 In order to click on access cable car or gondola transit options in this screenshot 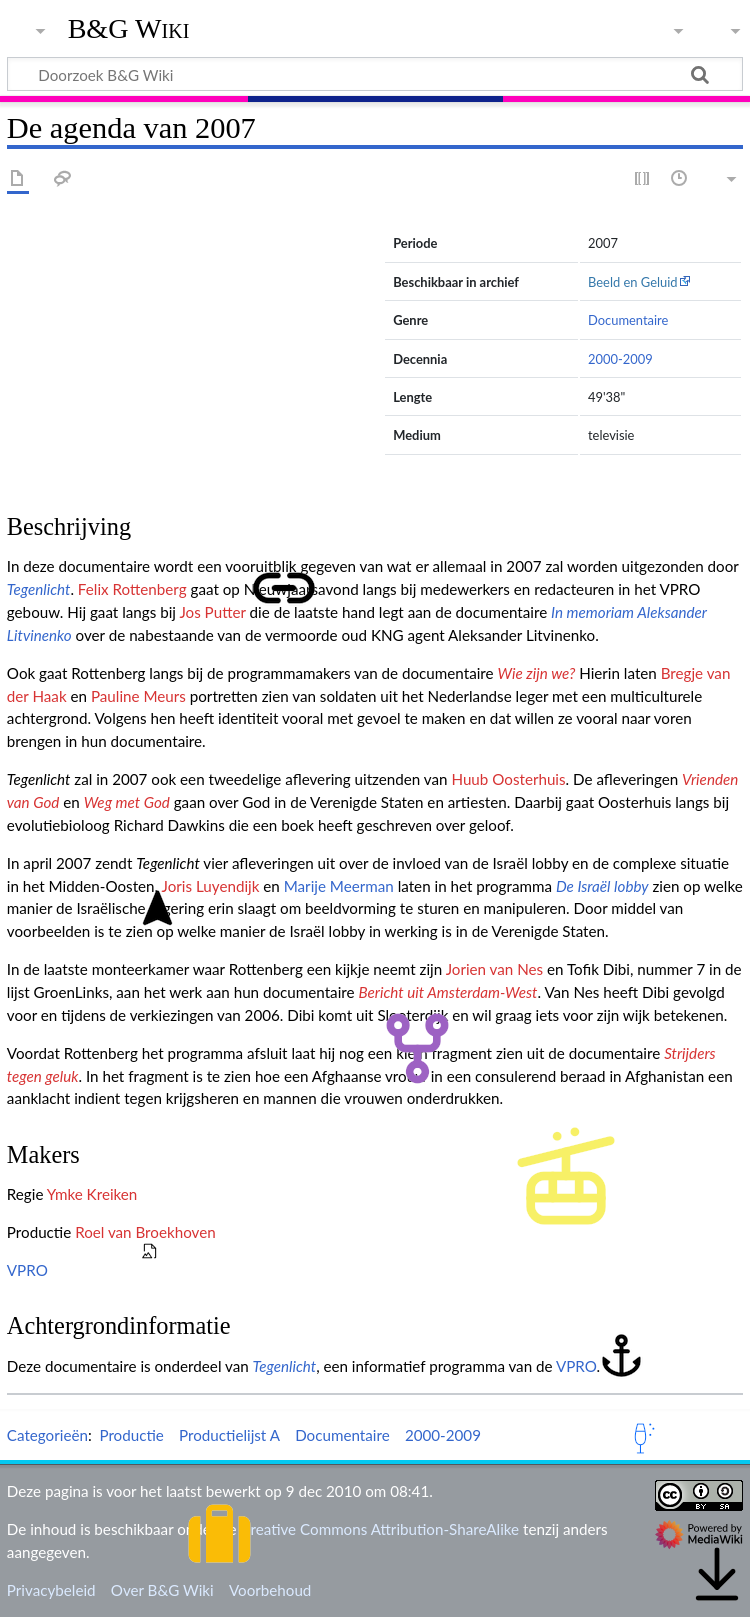, I will do `click(566, 1176)`.